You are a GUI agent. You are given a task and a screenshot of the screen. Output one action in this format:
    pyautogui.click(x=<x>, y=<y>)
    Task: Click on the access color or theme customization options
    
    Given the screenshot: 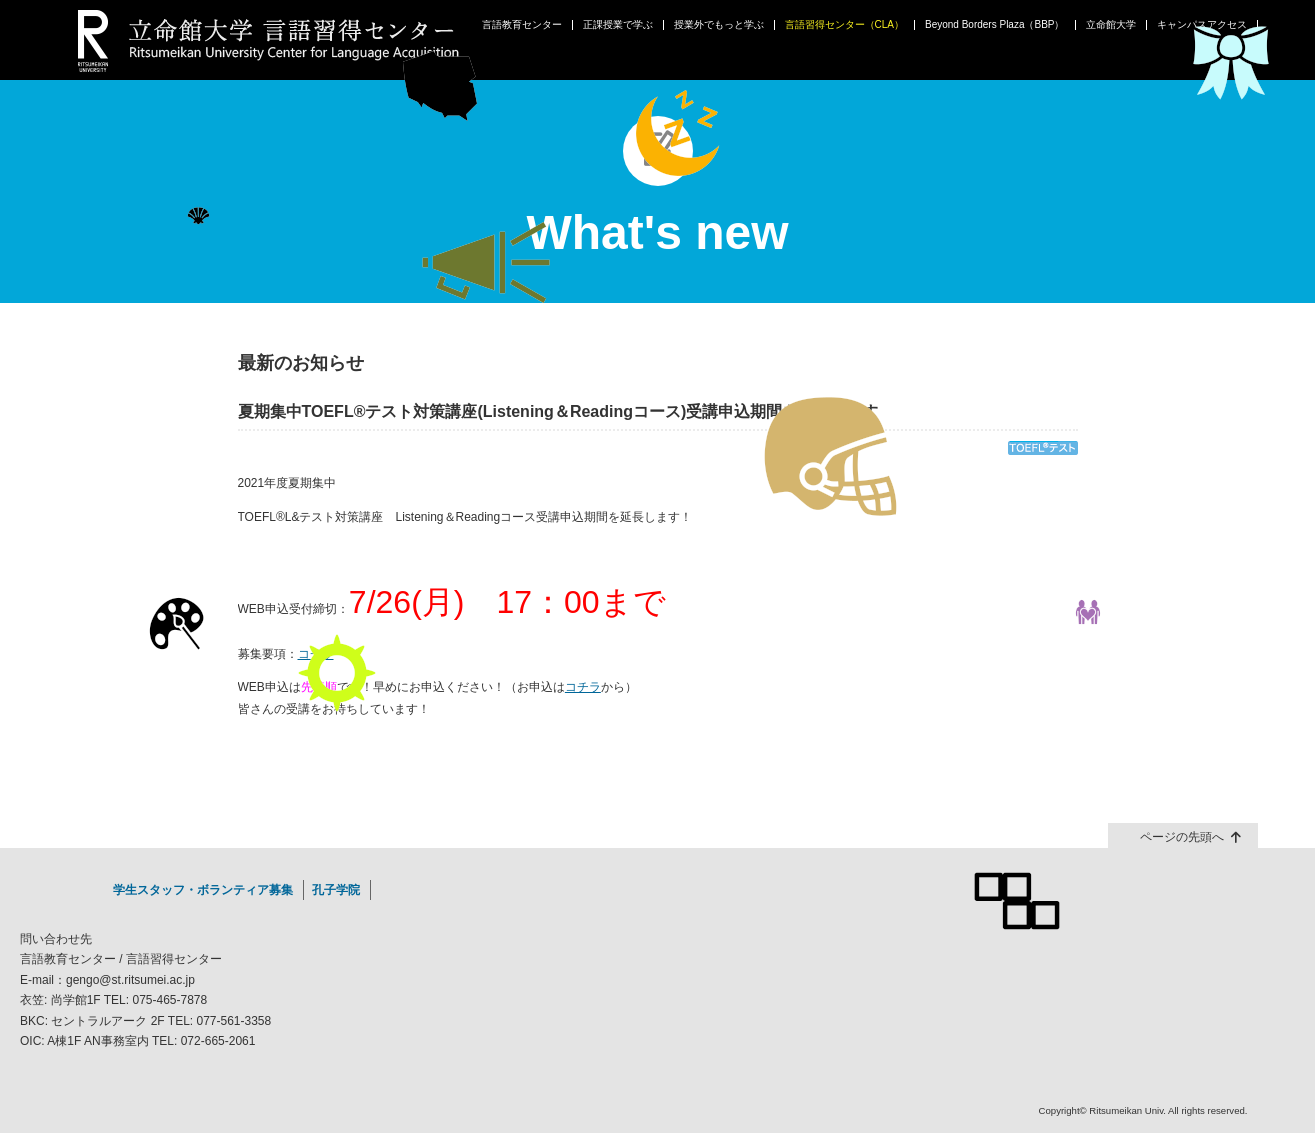 What is the action you would take?
    pyautogui.click(x=176, y=623)
    